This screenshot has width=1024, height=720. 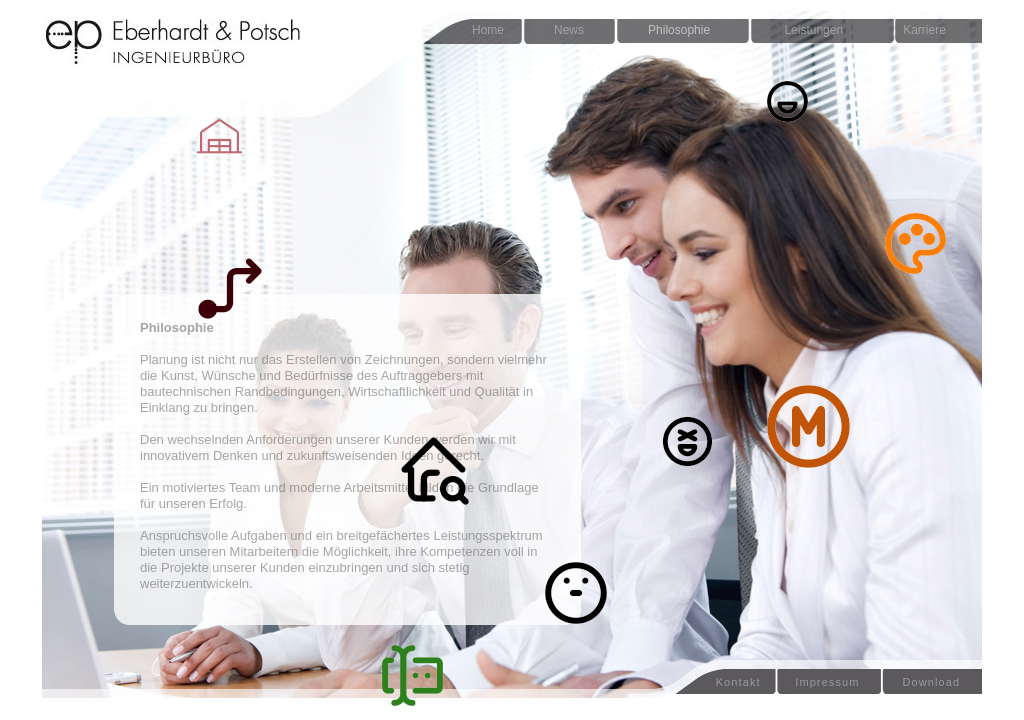 I want to click on react with a laughing emoji, so click(x=687, y=441).